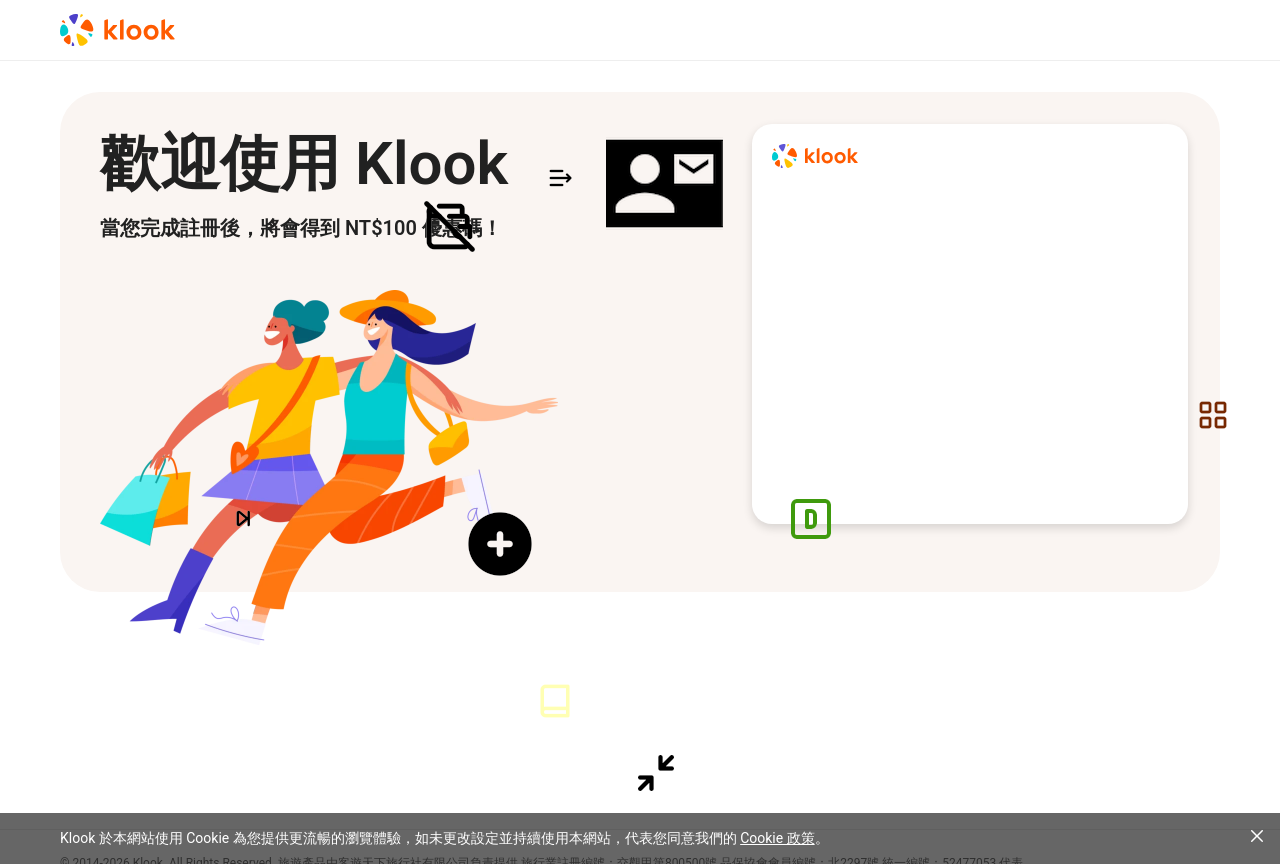  What do you see at coordinates (560, 178) in the screenshot?
I see `disable text wrapping in editor` at bounding box center [560, 178].